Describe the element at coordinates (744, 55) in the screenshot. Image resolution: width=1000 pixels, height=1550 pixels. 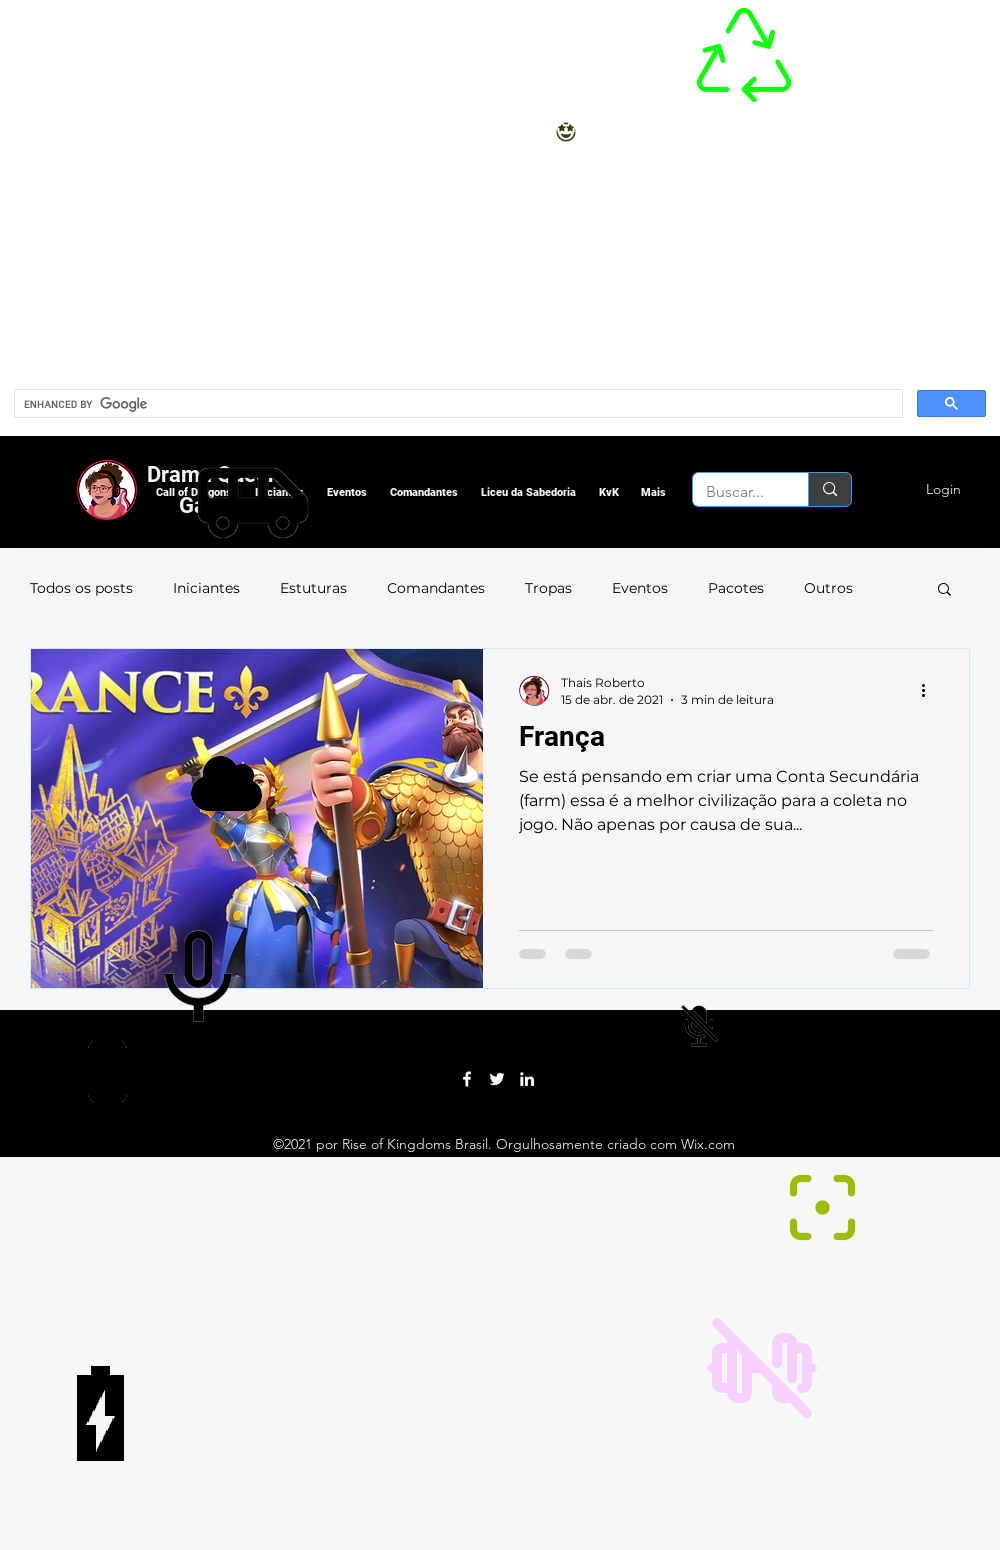
I see `indicates recyclable item or material` at that location.